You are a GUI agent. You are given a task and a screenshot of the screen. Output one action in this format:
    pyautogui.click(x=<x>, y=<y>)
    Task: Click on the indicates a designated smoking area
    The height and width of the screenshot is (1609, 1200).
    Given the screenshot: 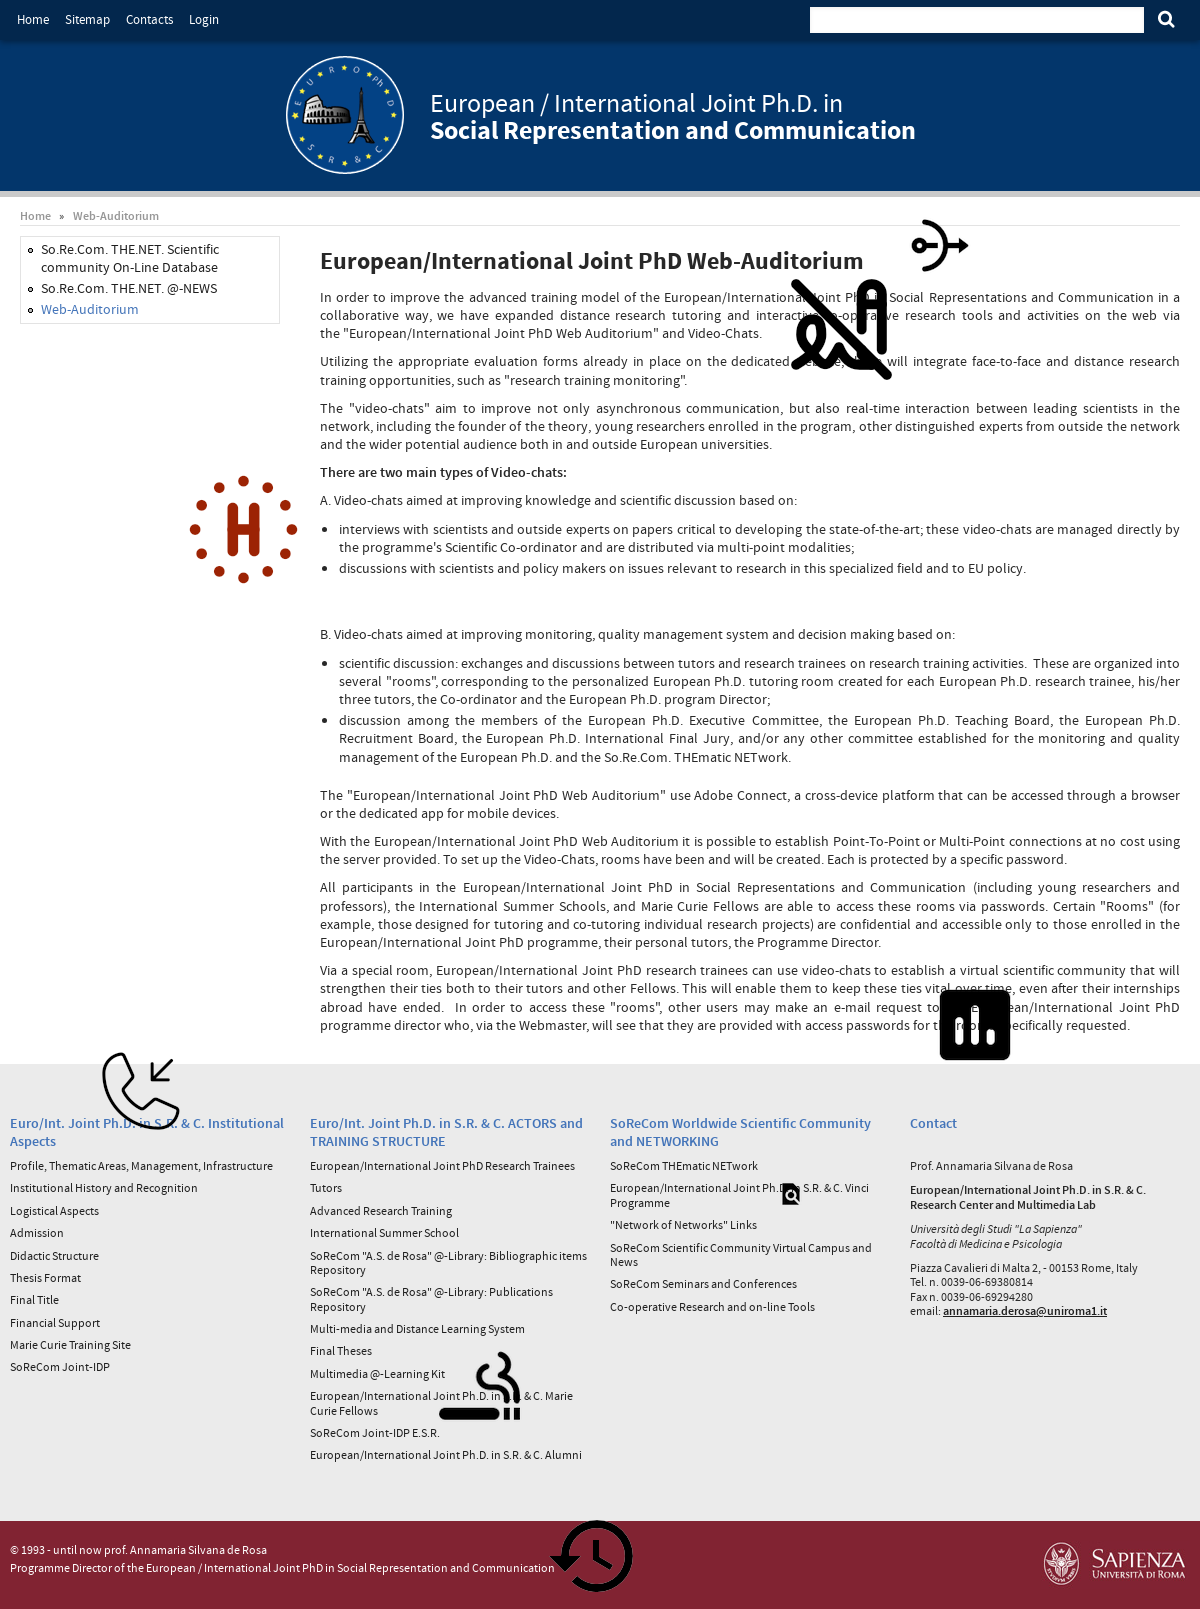 What is the action you would take?
    pyautogui.click(x=479, y=1391)
    